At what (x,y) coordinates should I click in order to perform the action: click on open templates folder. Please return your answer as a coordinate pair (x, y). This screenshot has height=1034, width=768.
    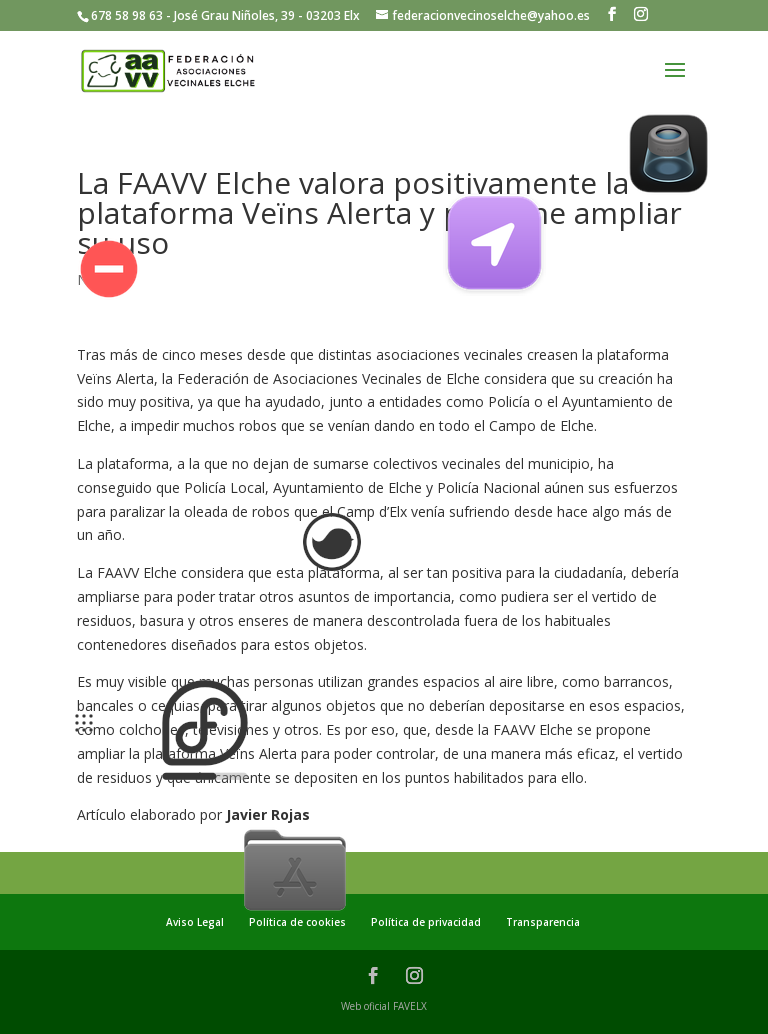
    Looking at the image, I should click on (295, 870).